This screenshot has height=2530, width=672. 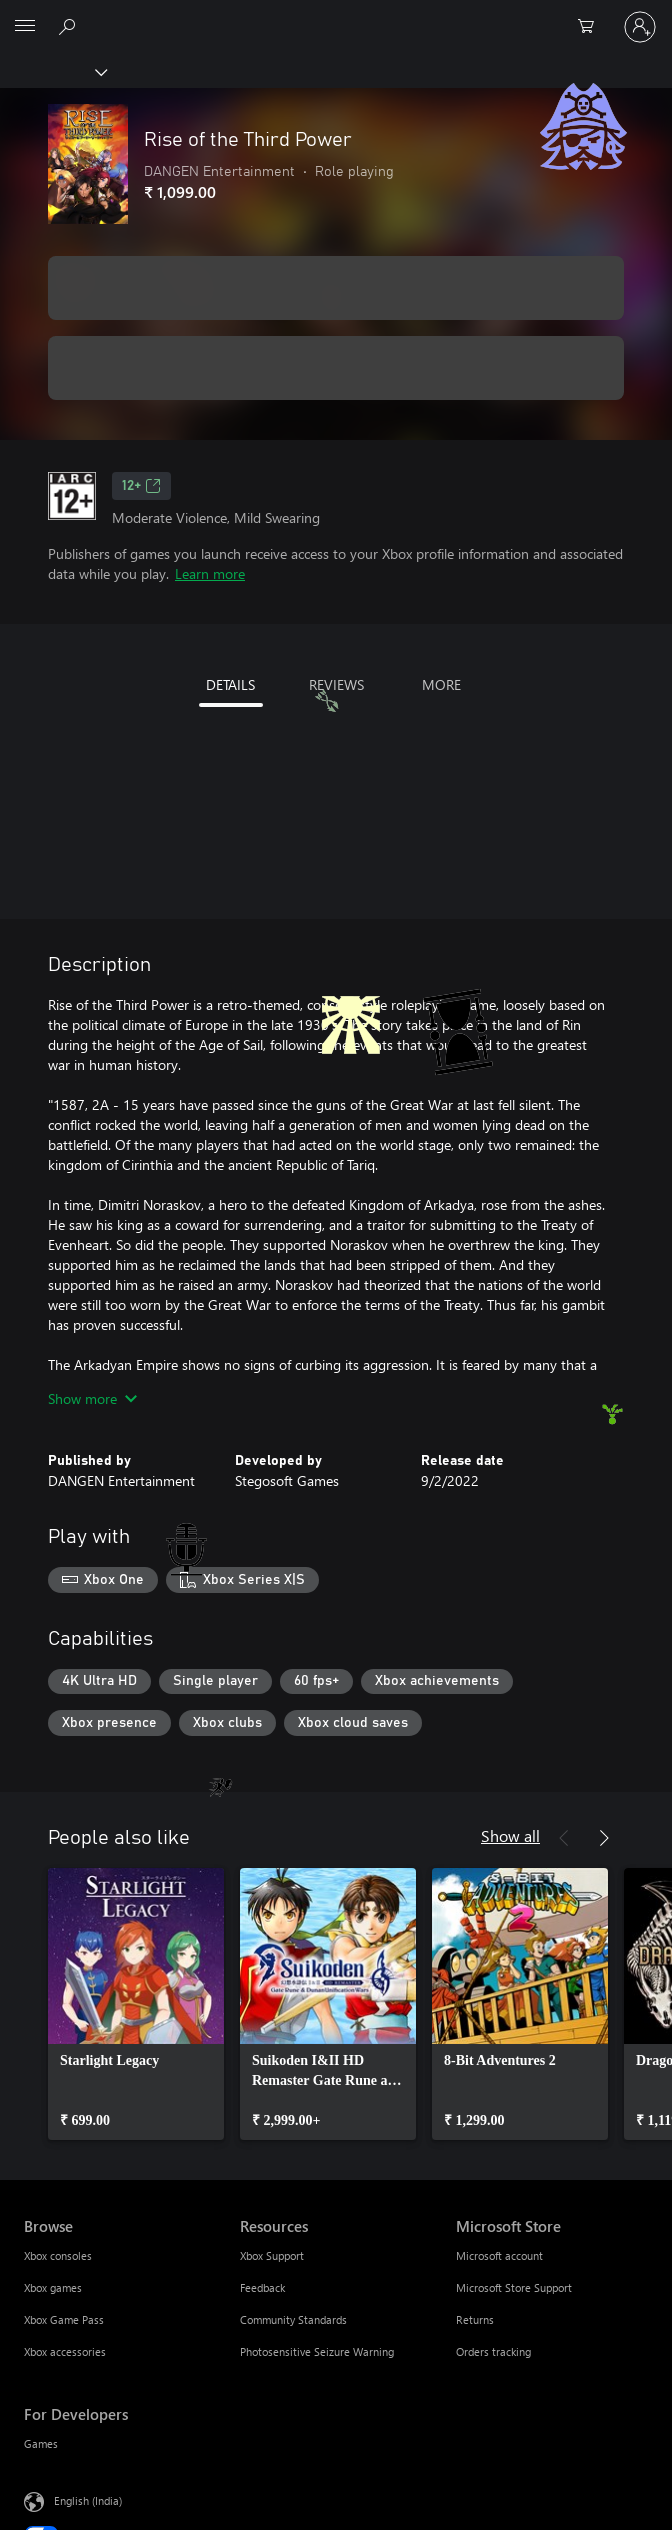 I want to click on activate shield bash ability, so click(x=220, y=1787).